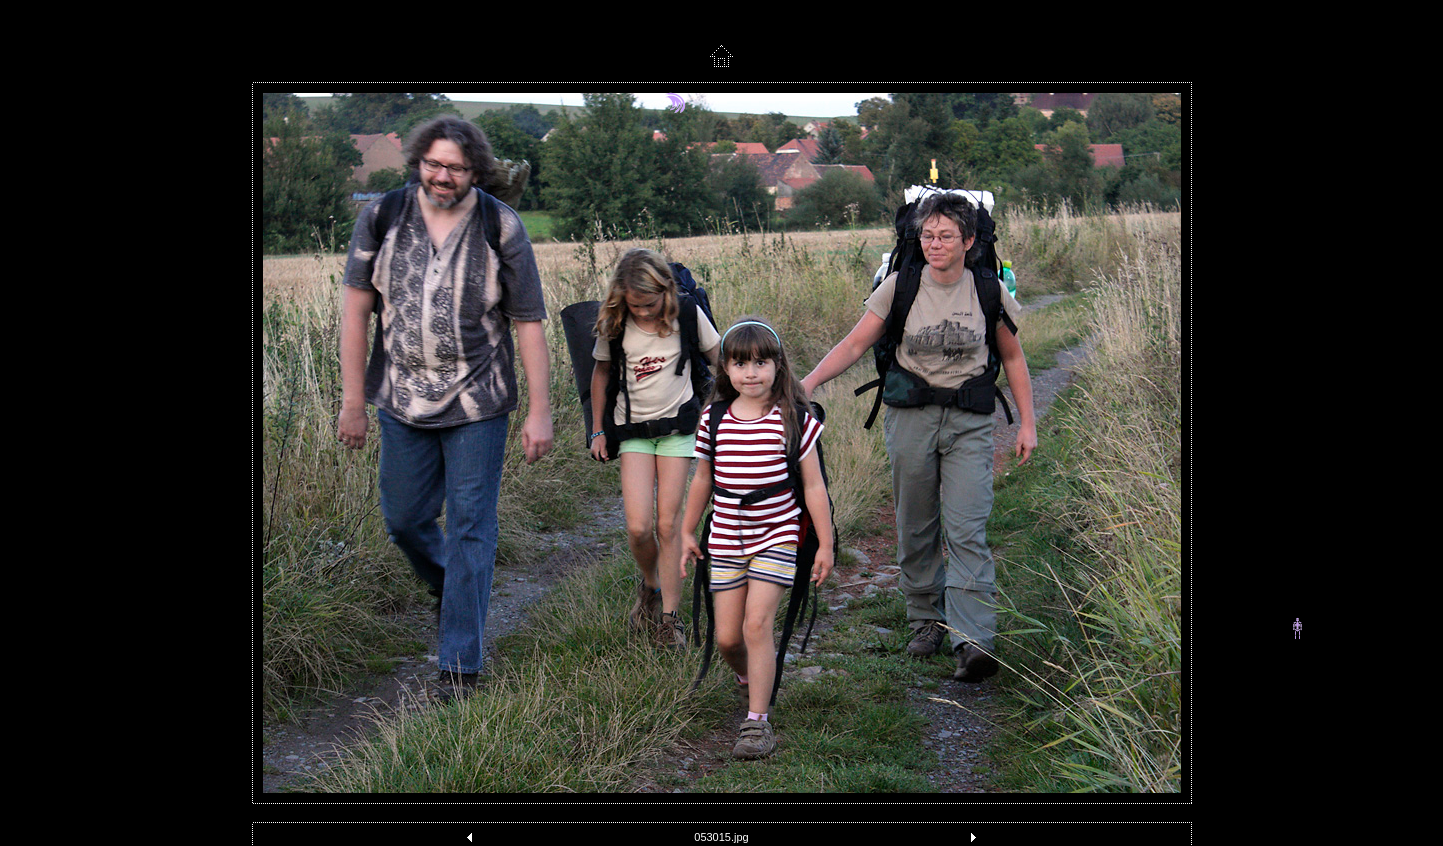  Describe the element at coordinates (675, 103) in the screenshot. I see `equip claw-type armor or gauntlet` at that location.